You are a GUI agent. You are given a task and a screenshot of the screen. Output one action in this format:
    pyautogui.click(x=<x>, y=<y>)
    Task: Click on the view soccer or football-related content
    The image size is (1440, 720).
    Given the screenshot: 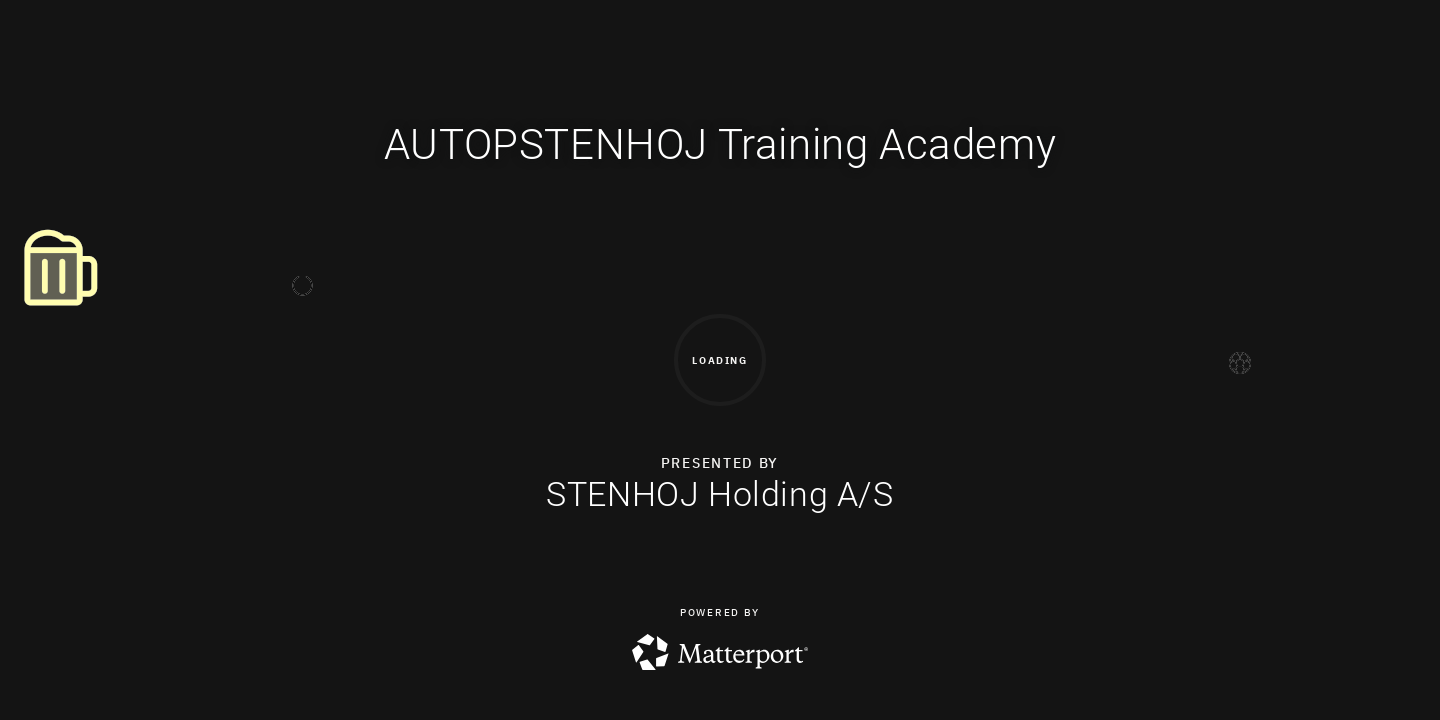 What is the action you would take?
    pyautogui.click(x=1240, y=363)
    